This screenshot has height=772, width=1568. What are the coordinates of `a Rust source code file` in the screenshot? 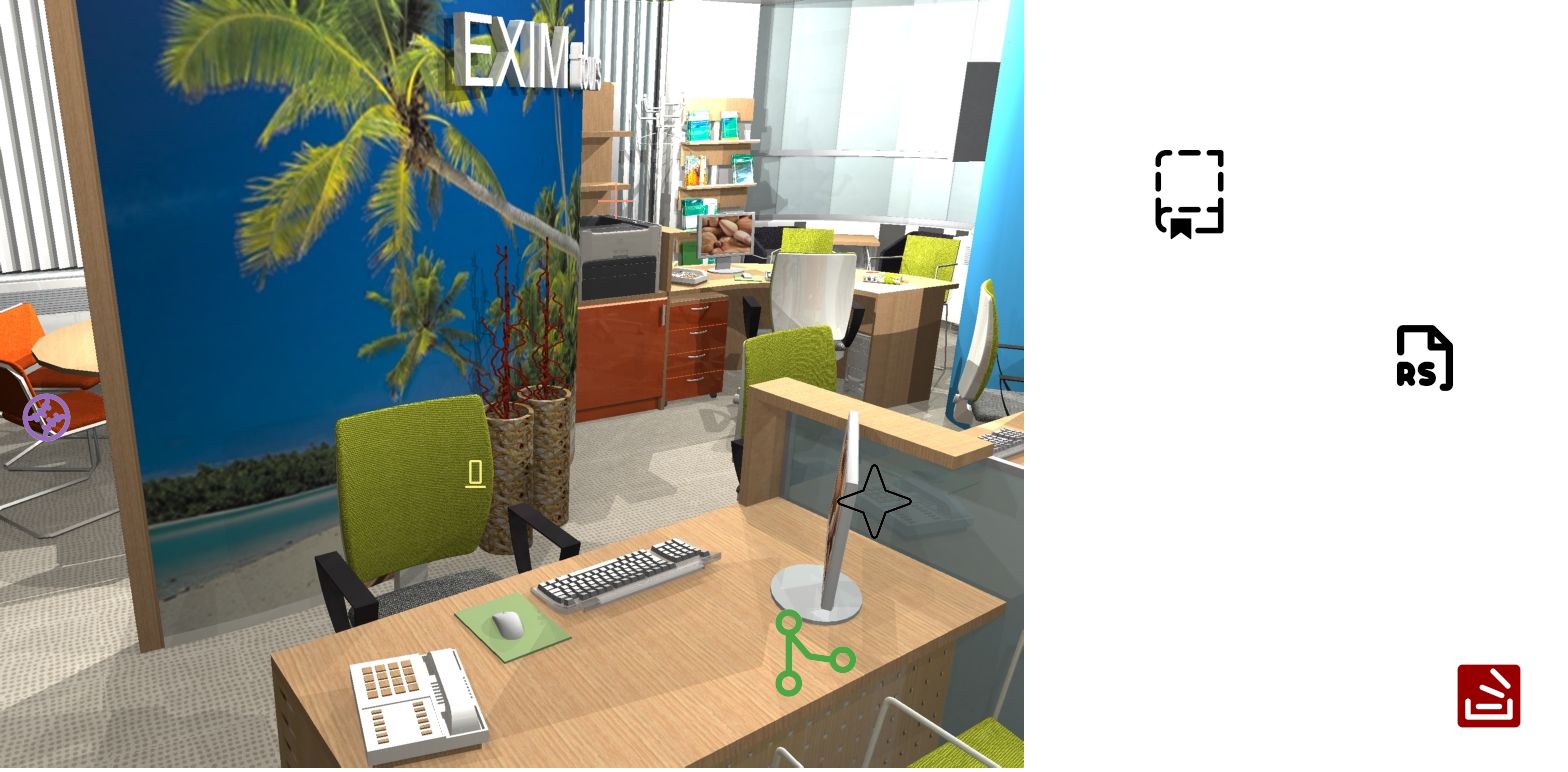 It's located at (1425, 358).